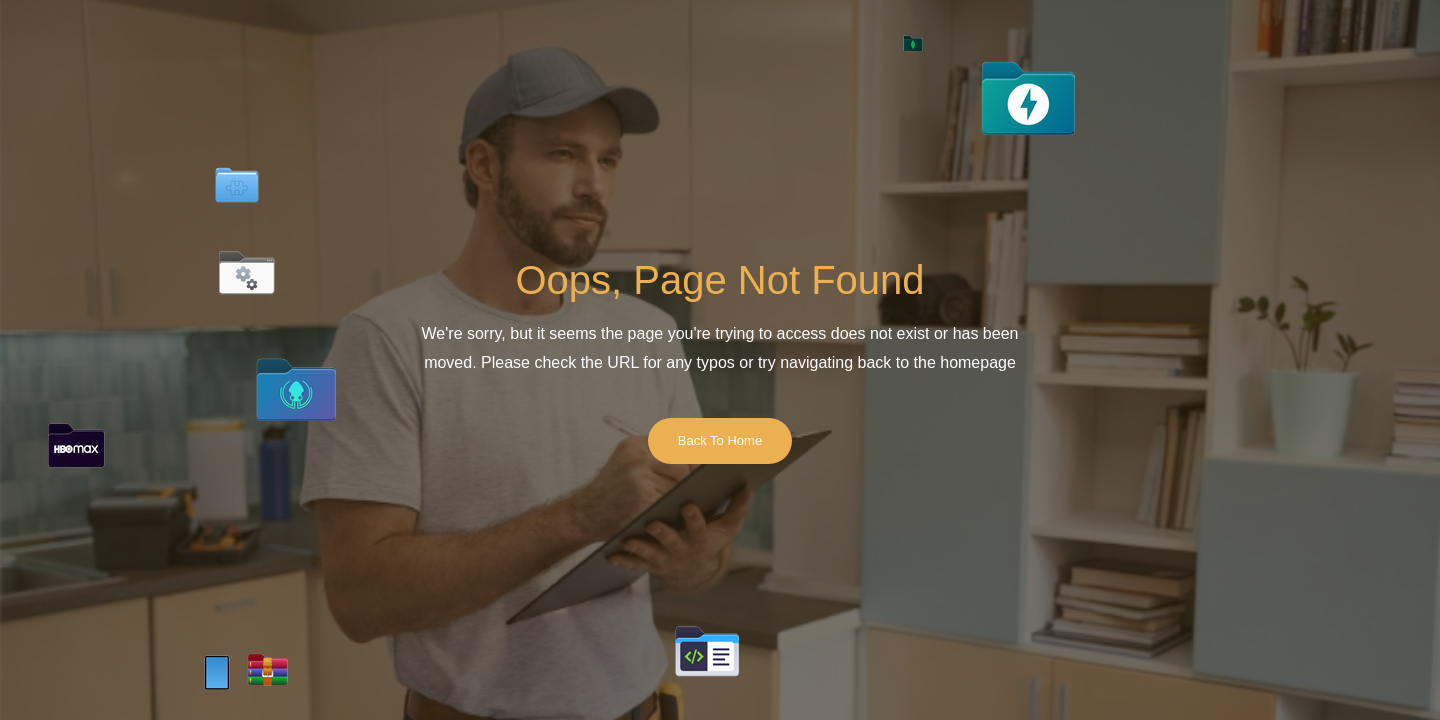 This screenshot has height=720, width=1440. What do you see at coordinates (237, 185) in the screenshot?
I see `folder containing rapidweaver source files or plugins` at bounding box center [237, 185].